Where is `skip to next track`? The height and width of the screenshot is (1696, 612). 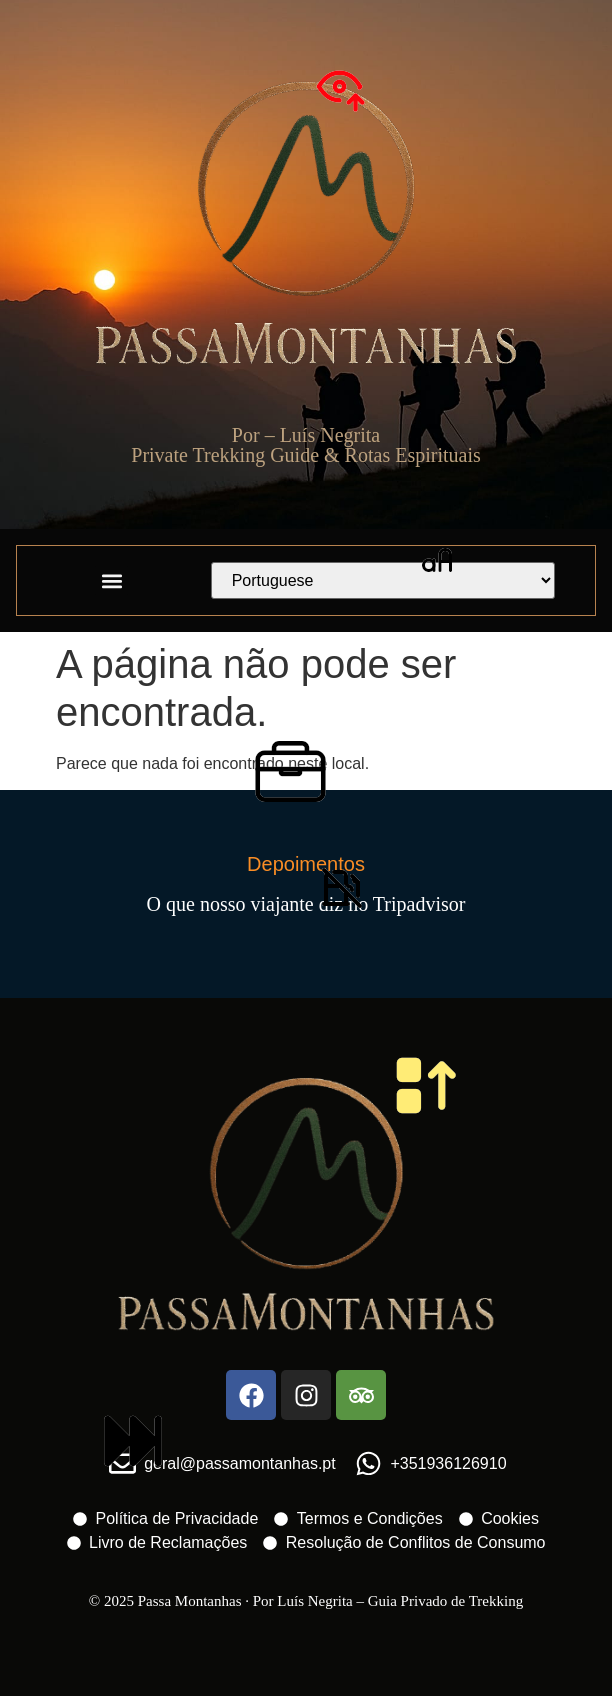
skip to next track is located at coordinates (133, 1441).